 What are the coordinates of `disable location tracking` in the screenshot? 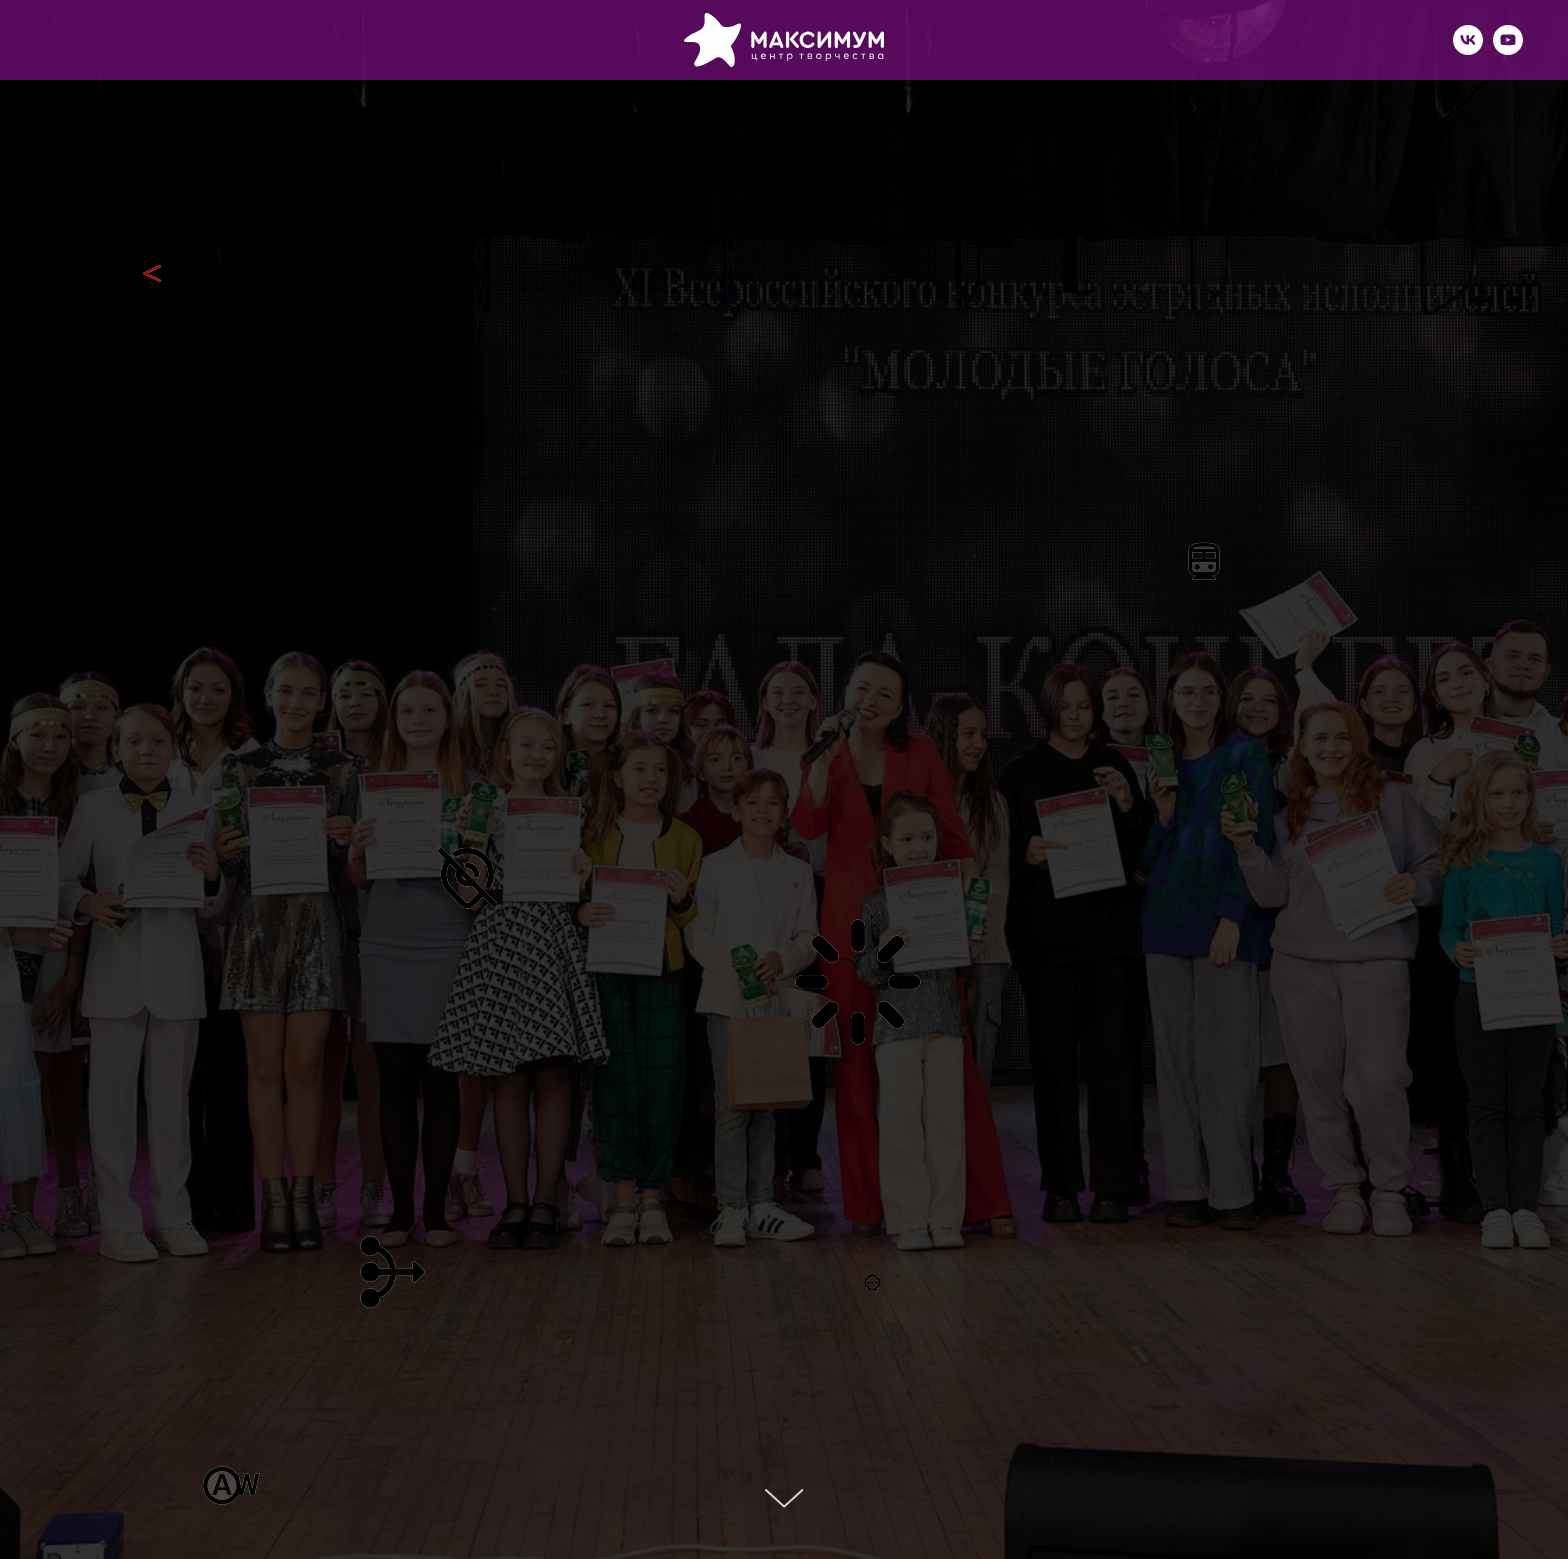 It's located at (467, 877).